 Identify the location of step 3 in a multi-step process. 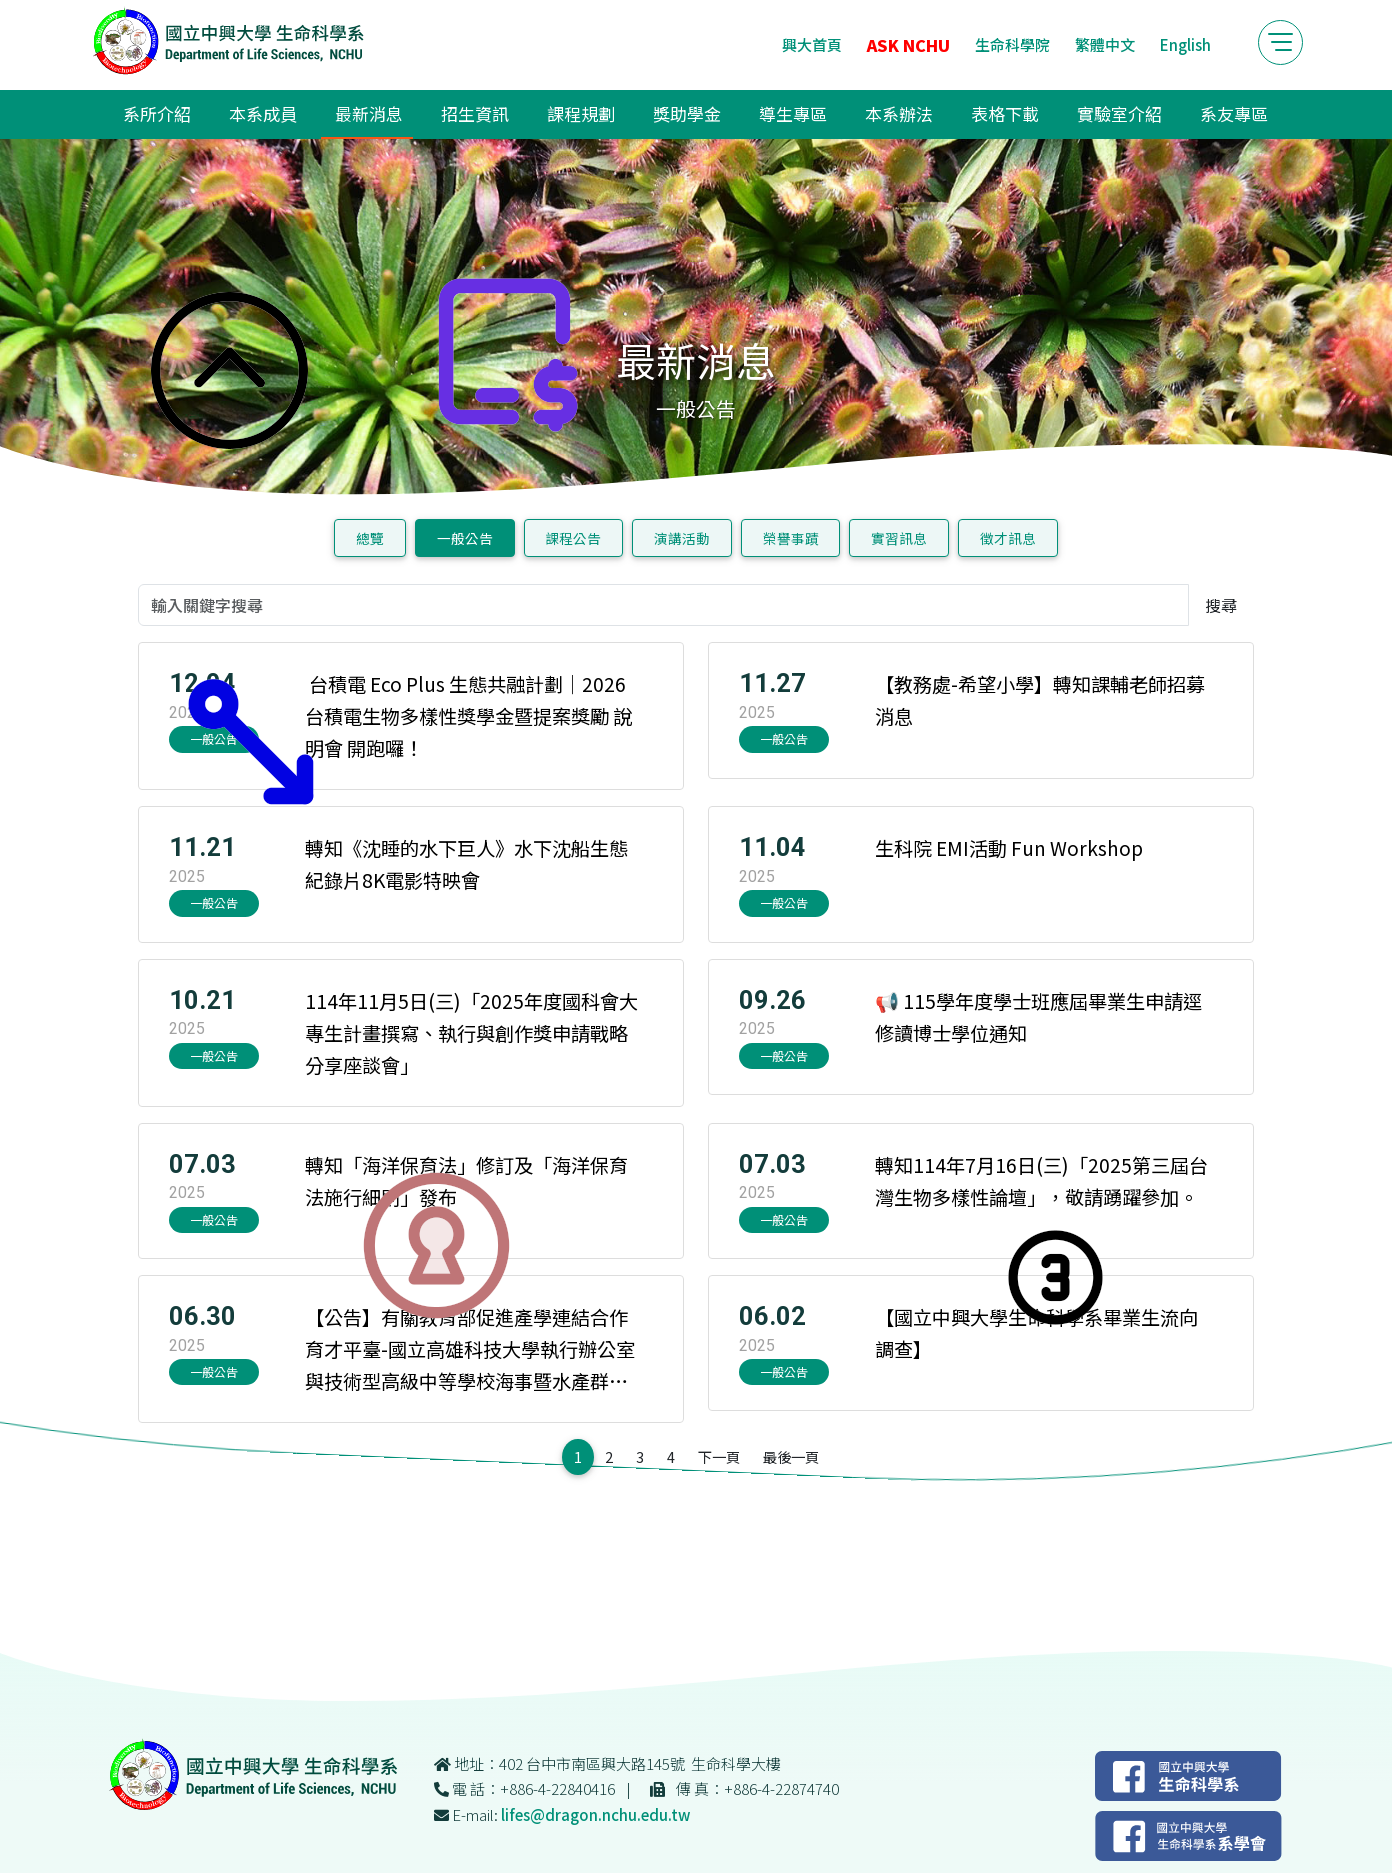
(1055, 1277).